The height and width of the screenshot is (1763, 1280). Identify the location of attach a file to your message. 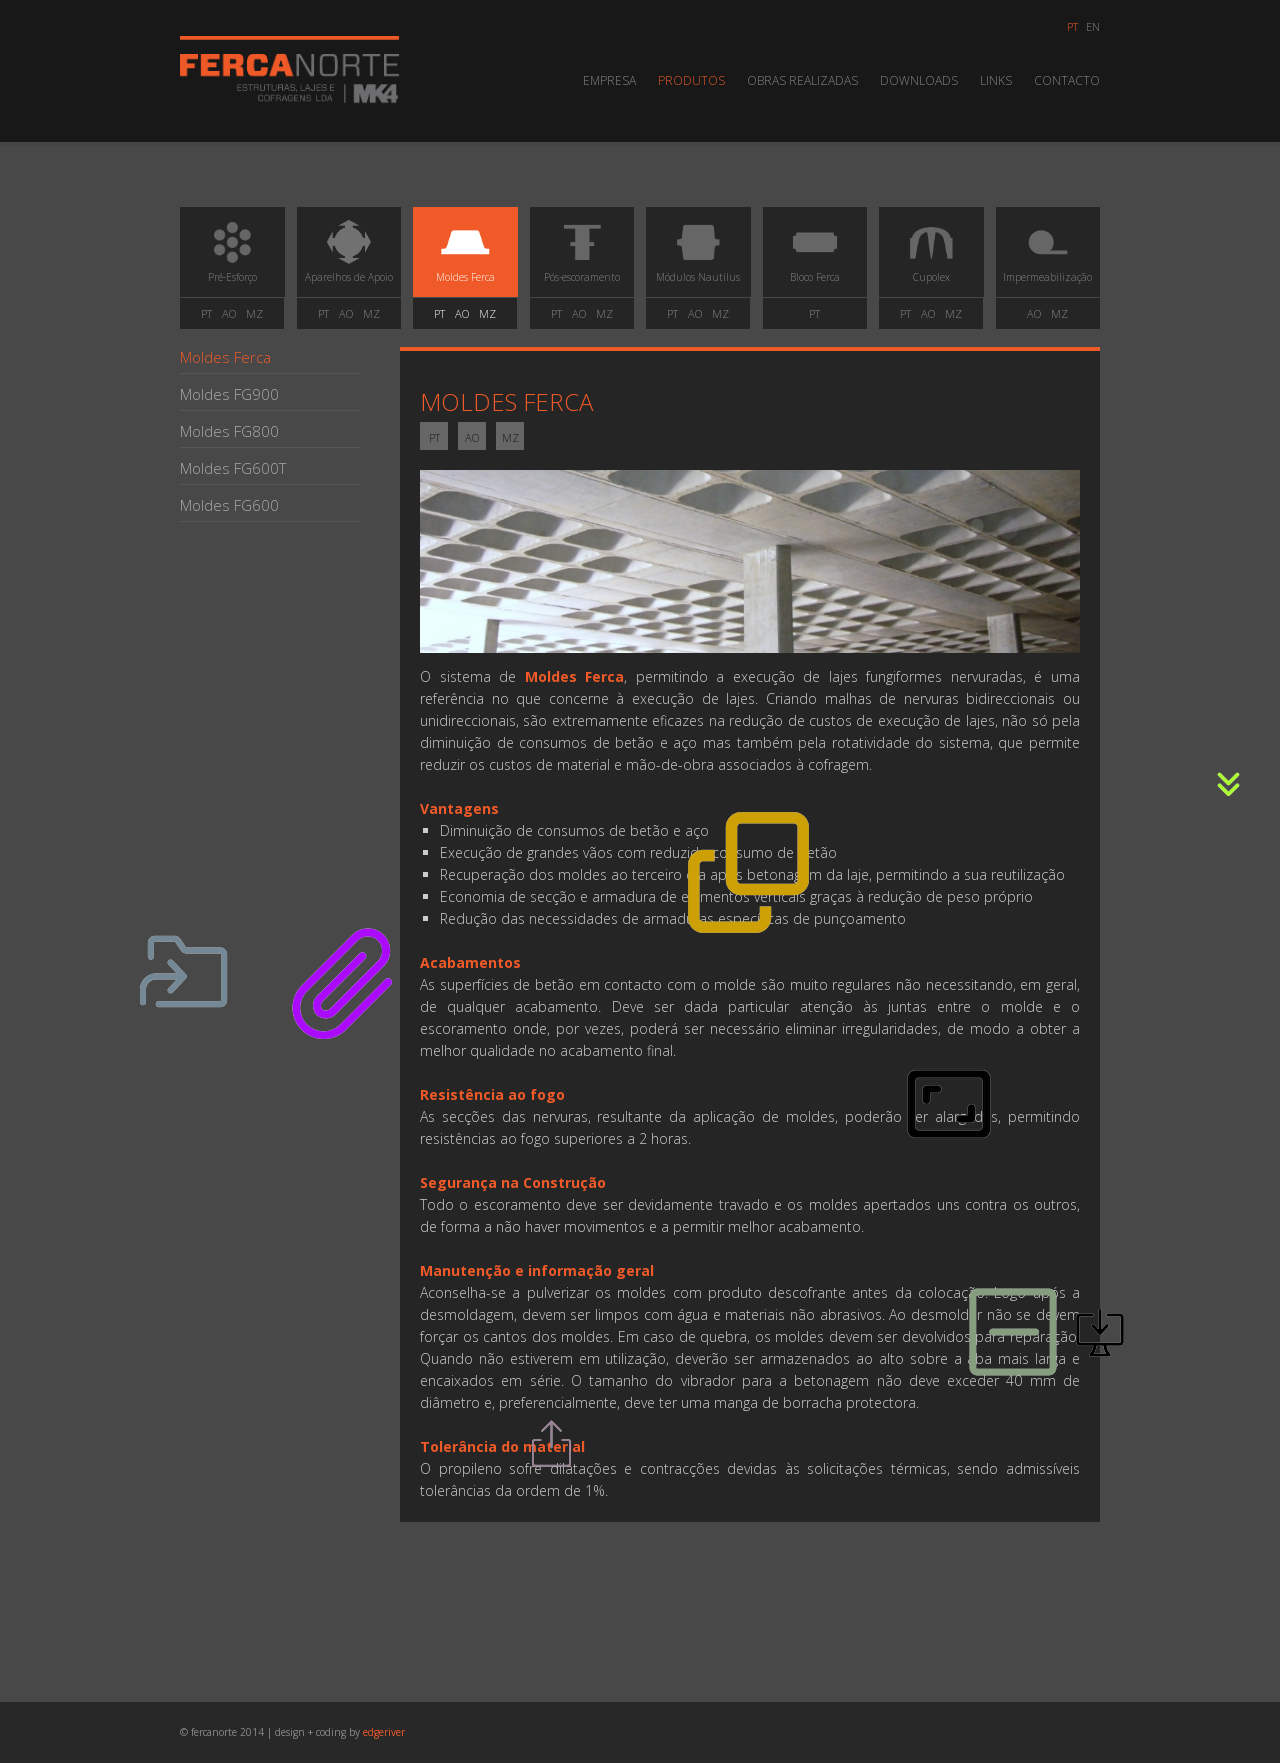
(340, 984).